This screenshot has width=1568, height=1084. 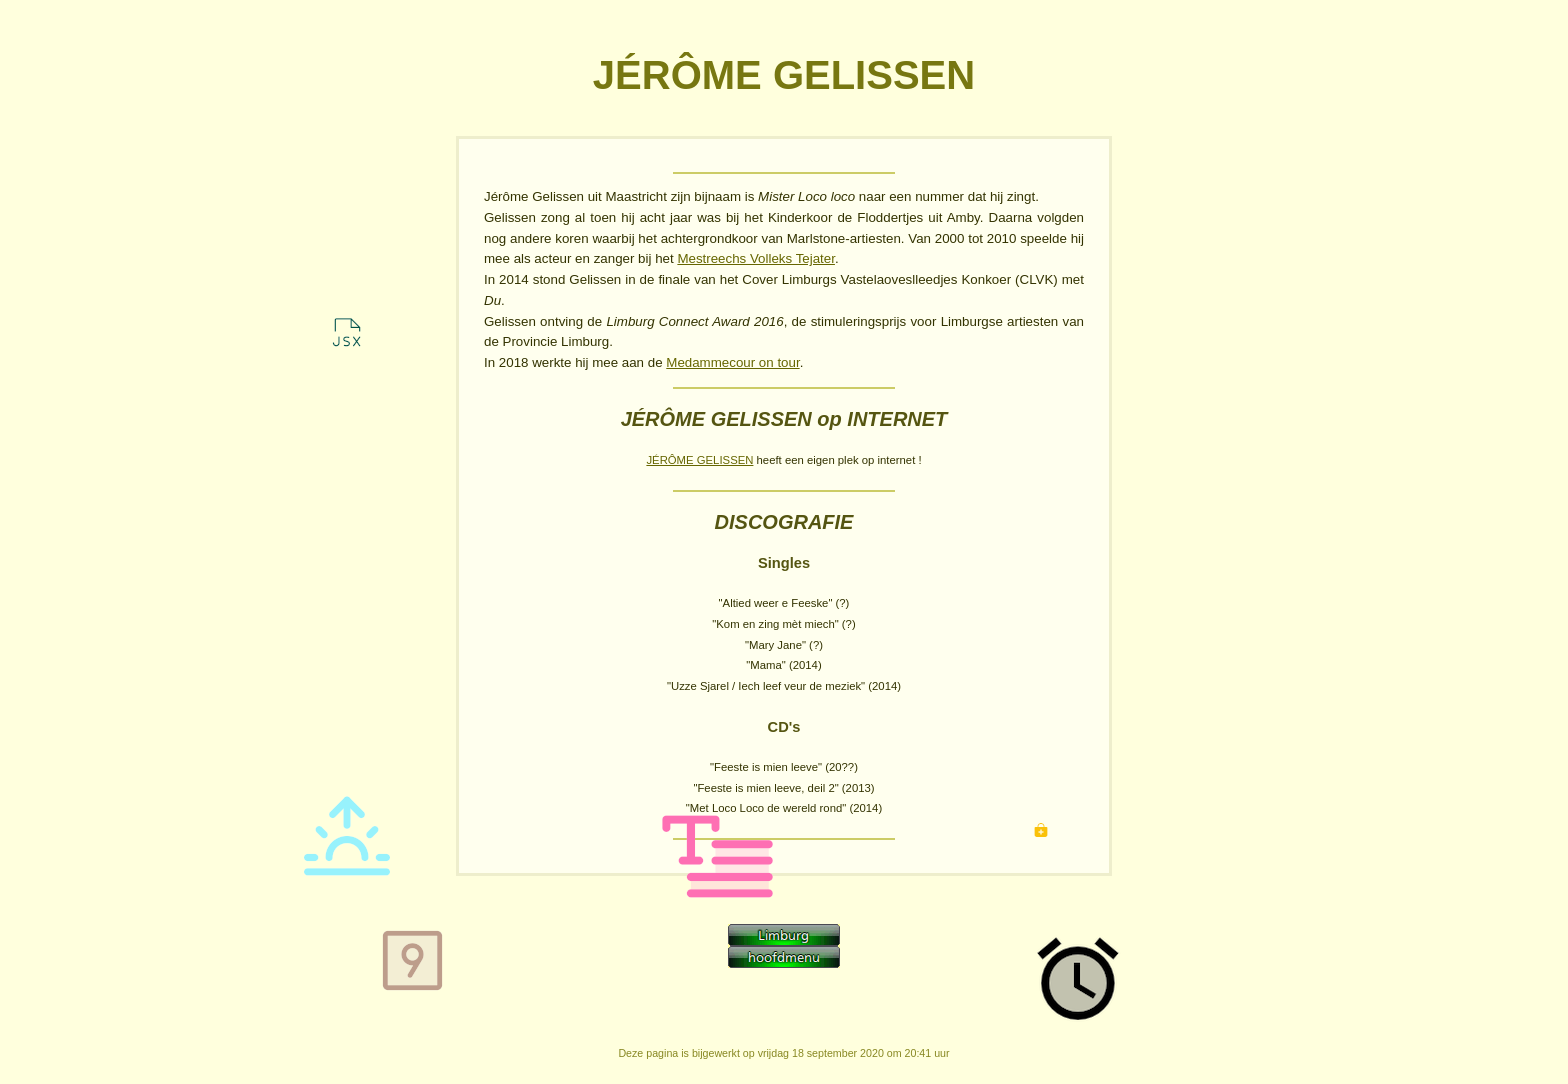 What do you see at coordinates (347, 836) in the screenshot?
I see `indicates sunrise or morning time` at bounding box center [347, 836].